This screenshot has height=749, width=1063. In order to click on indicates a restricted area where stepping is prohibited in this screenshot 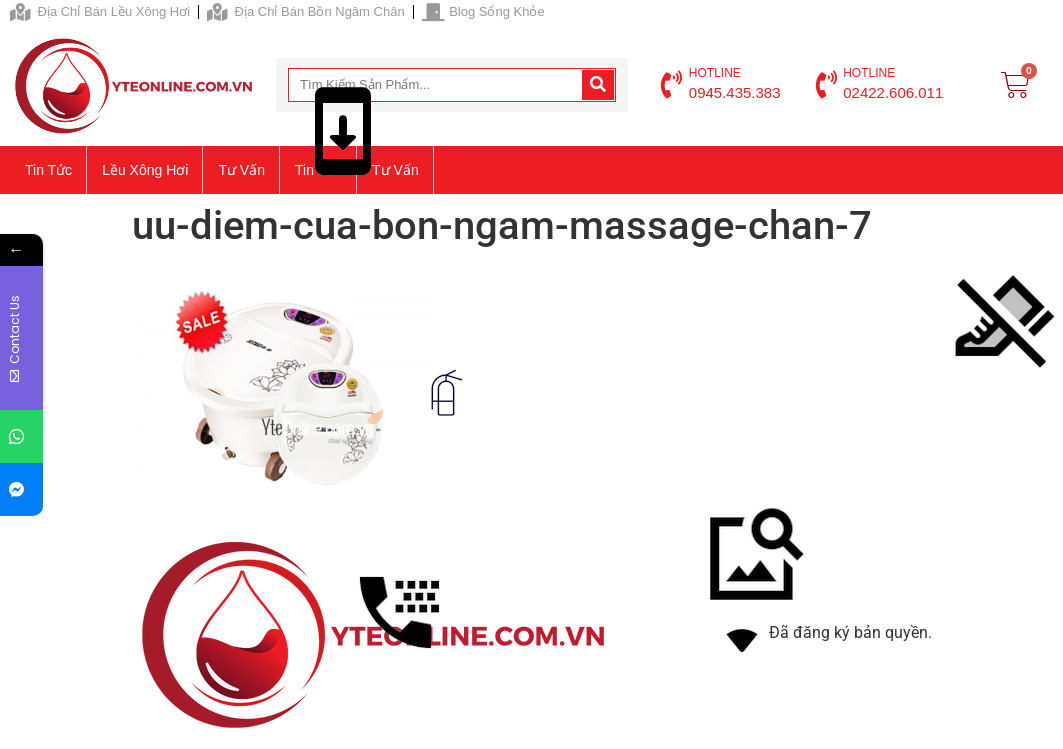, I will do `click(1005, 320)`.